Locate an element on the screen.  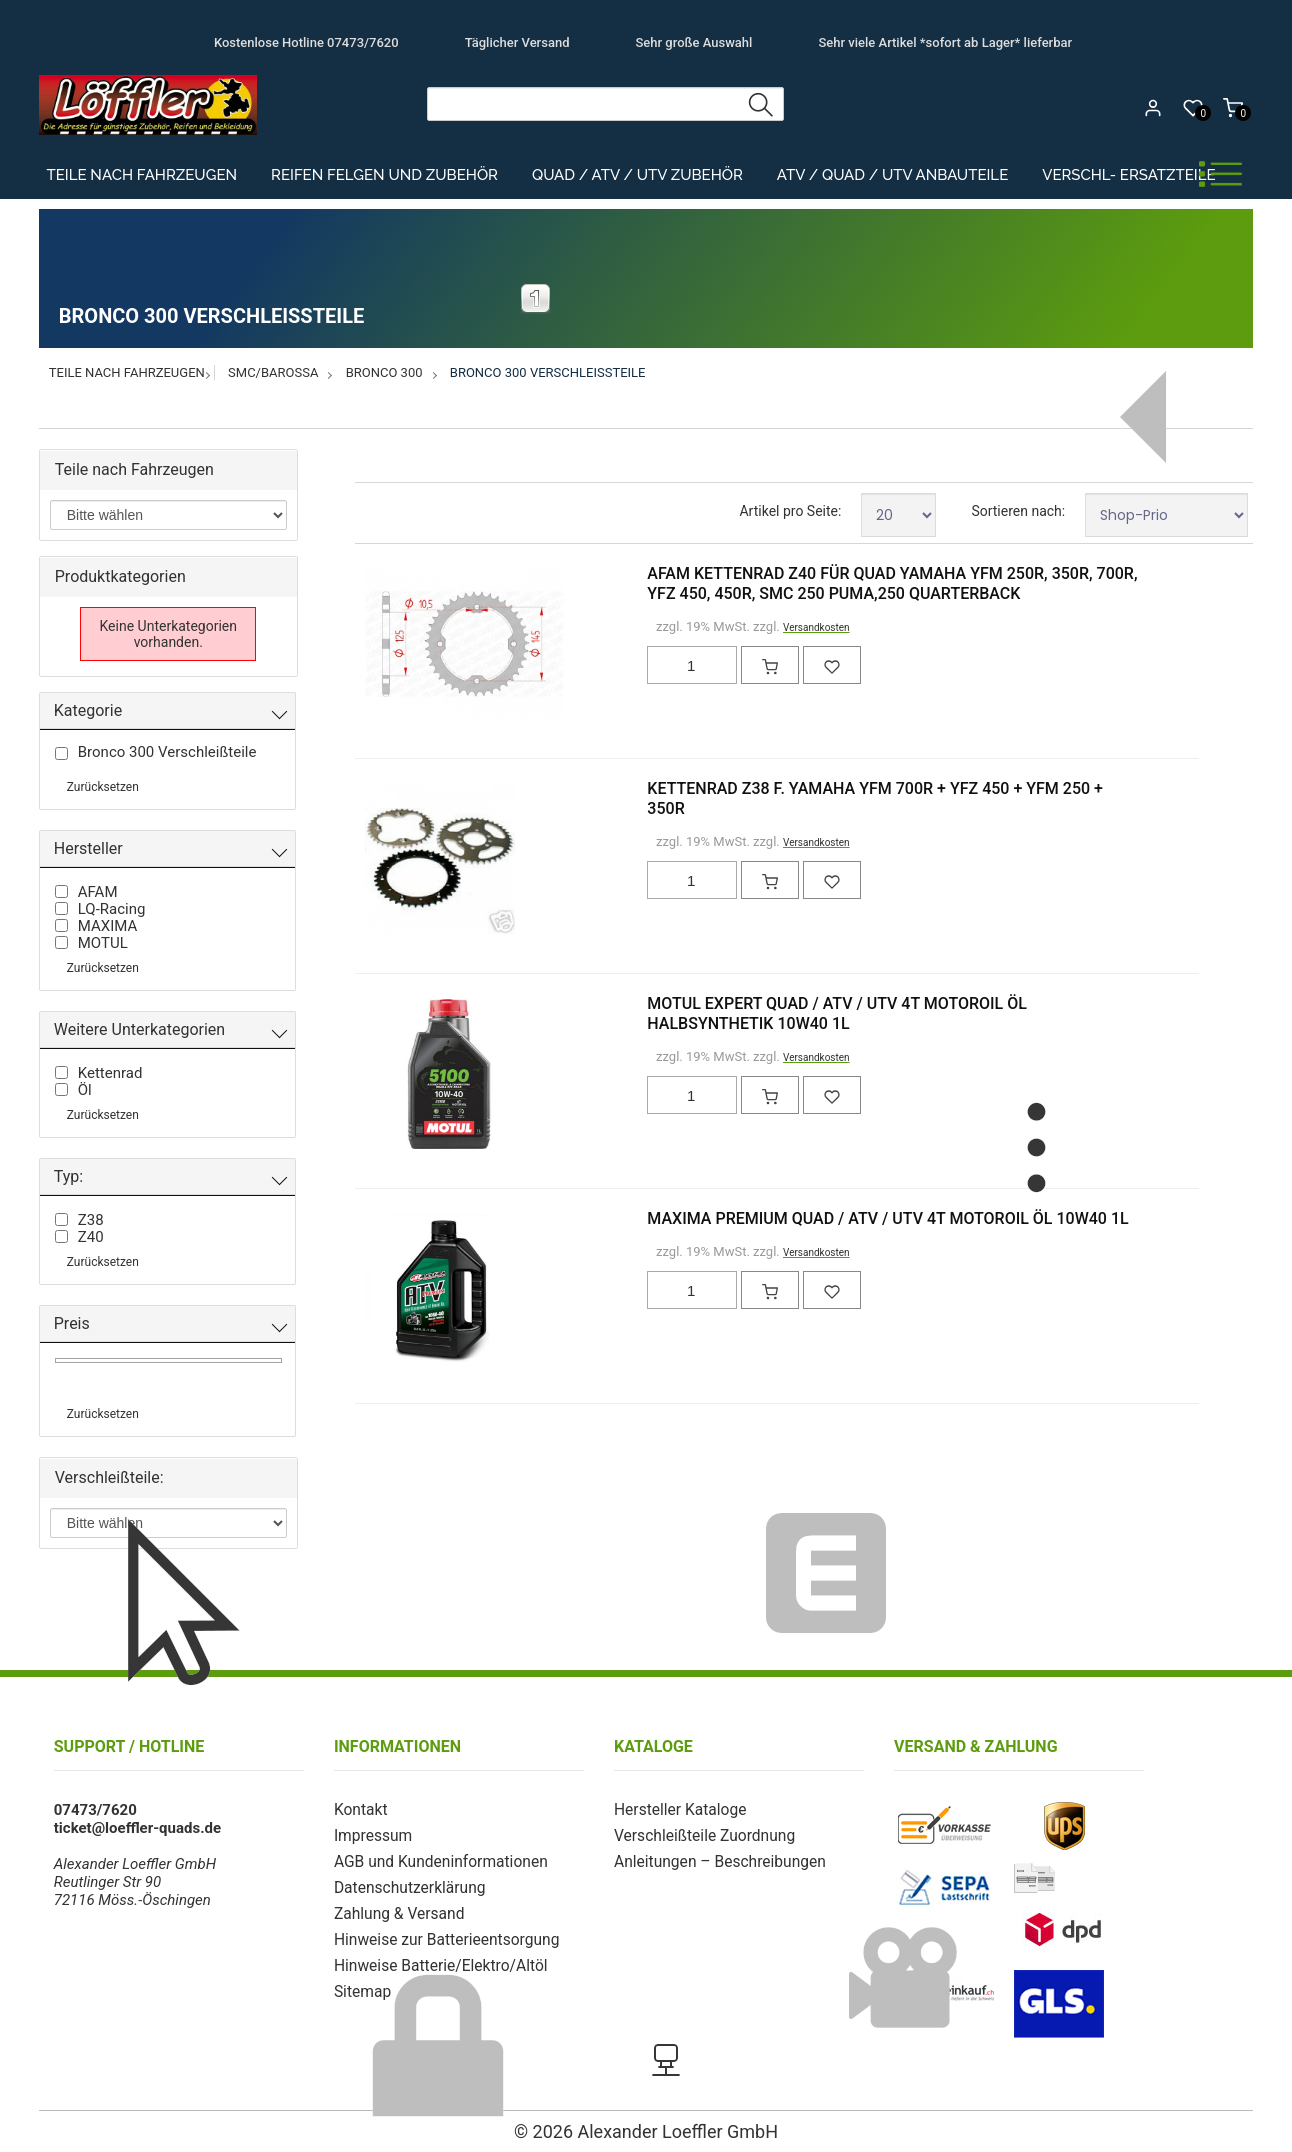
access more options or settings is located at coordinates (1036, 1147).